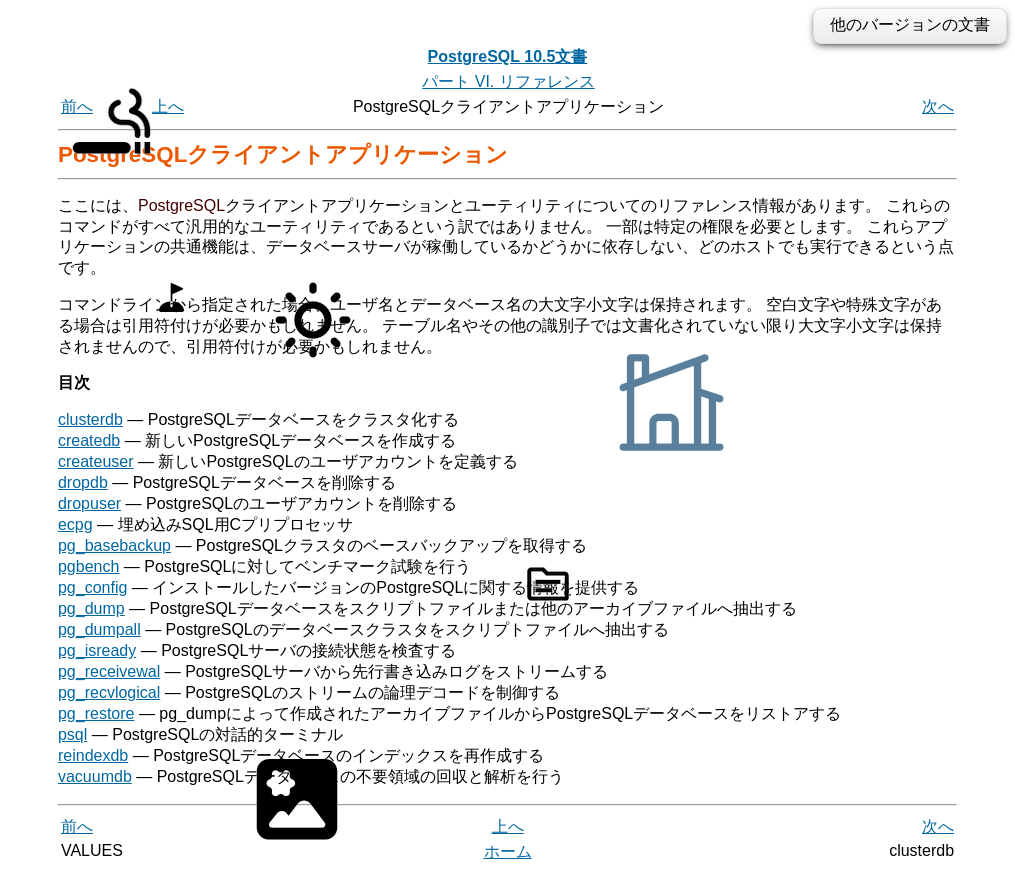 This screenshot has width=1015, height=874. Describe the element at coordinates (671, 402) in the screenshot. I see `navigate to home screen` at that location.